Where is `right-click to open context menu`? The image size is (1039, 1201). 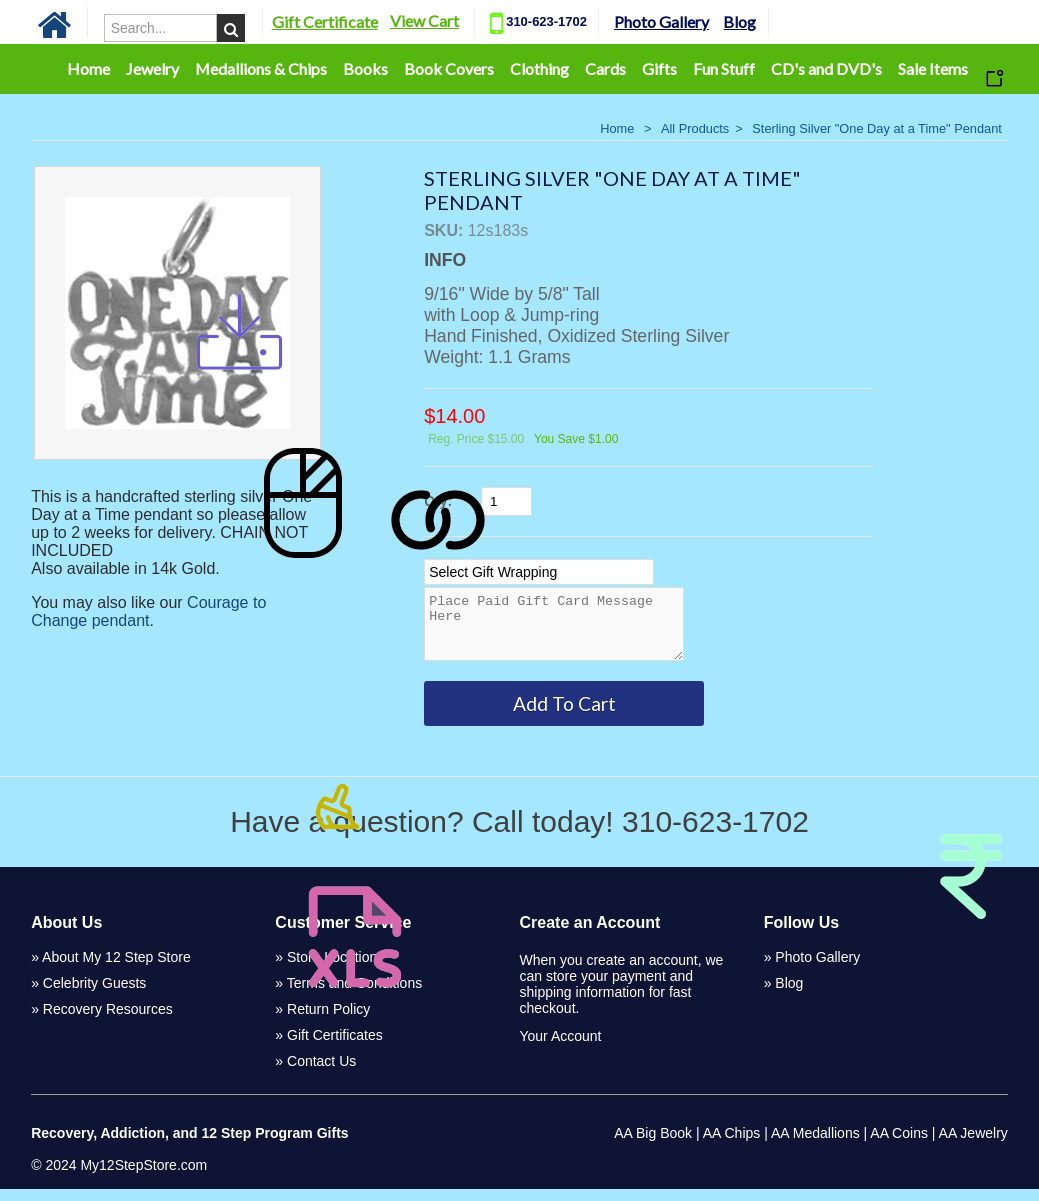 right-click to open context menu is located at coordinates (303, 503).